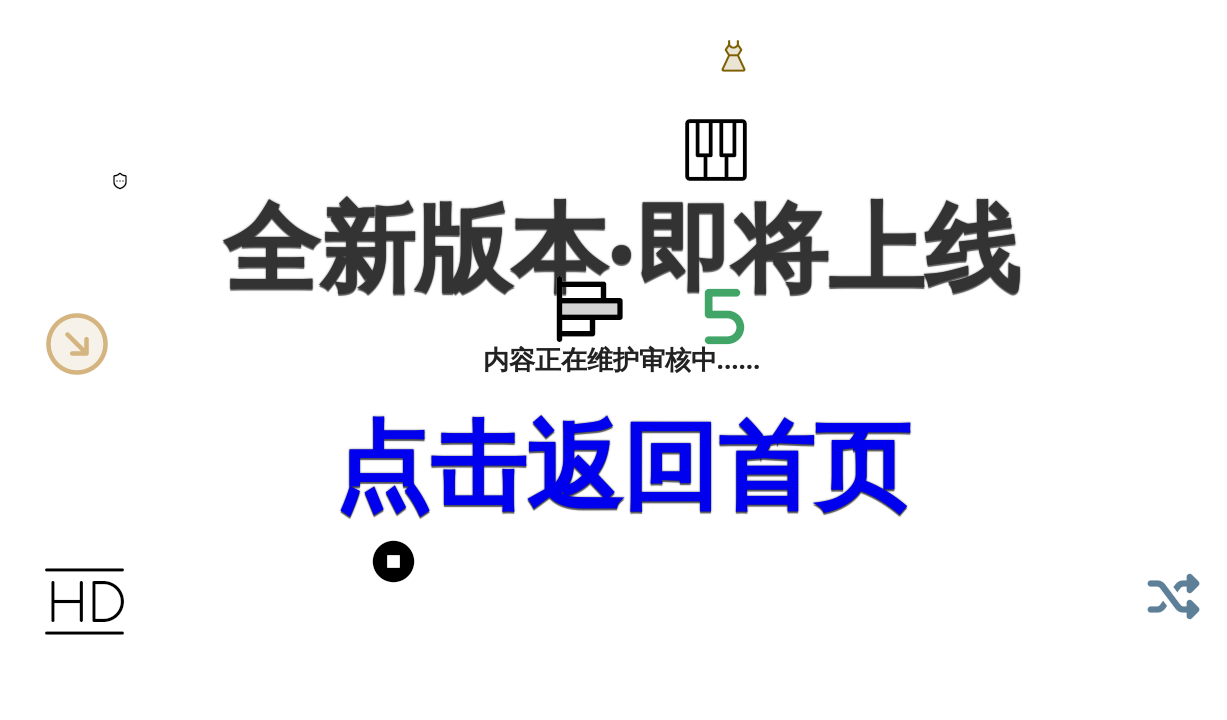 This screenshot has width=1227, height=720. I want to click on security settings in progress, so click(120, 181).